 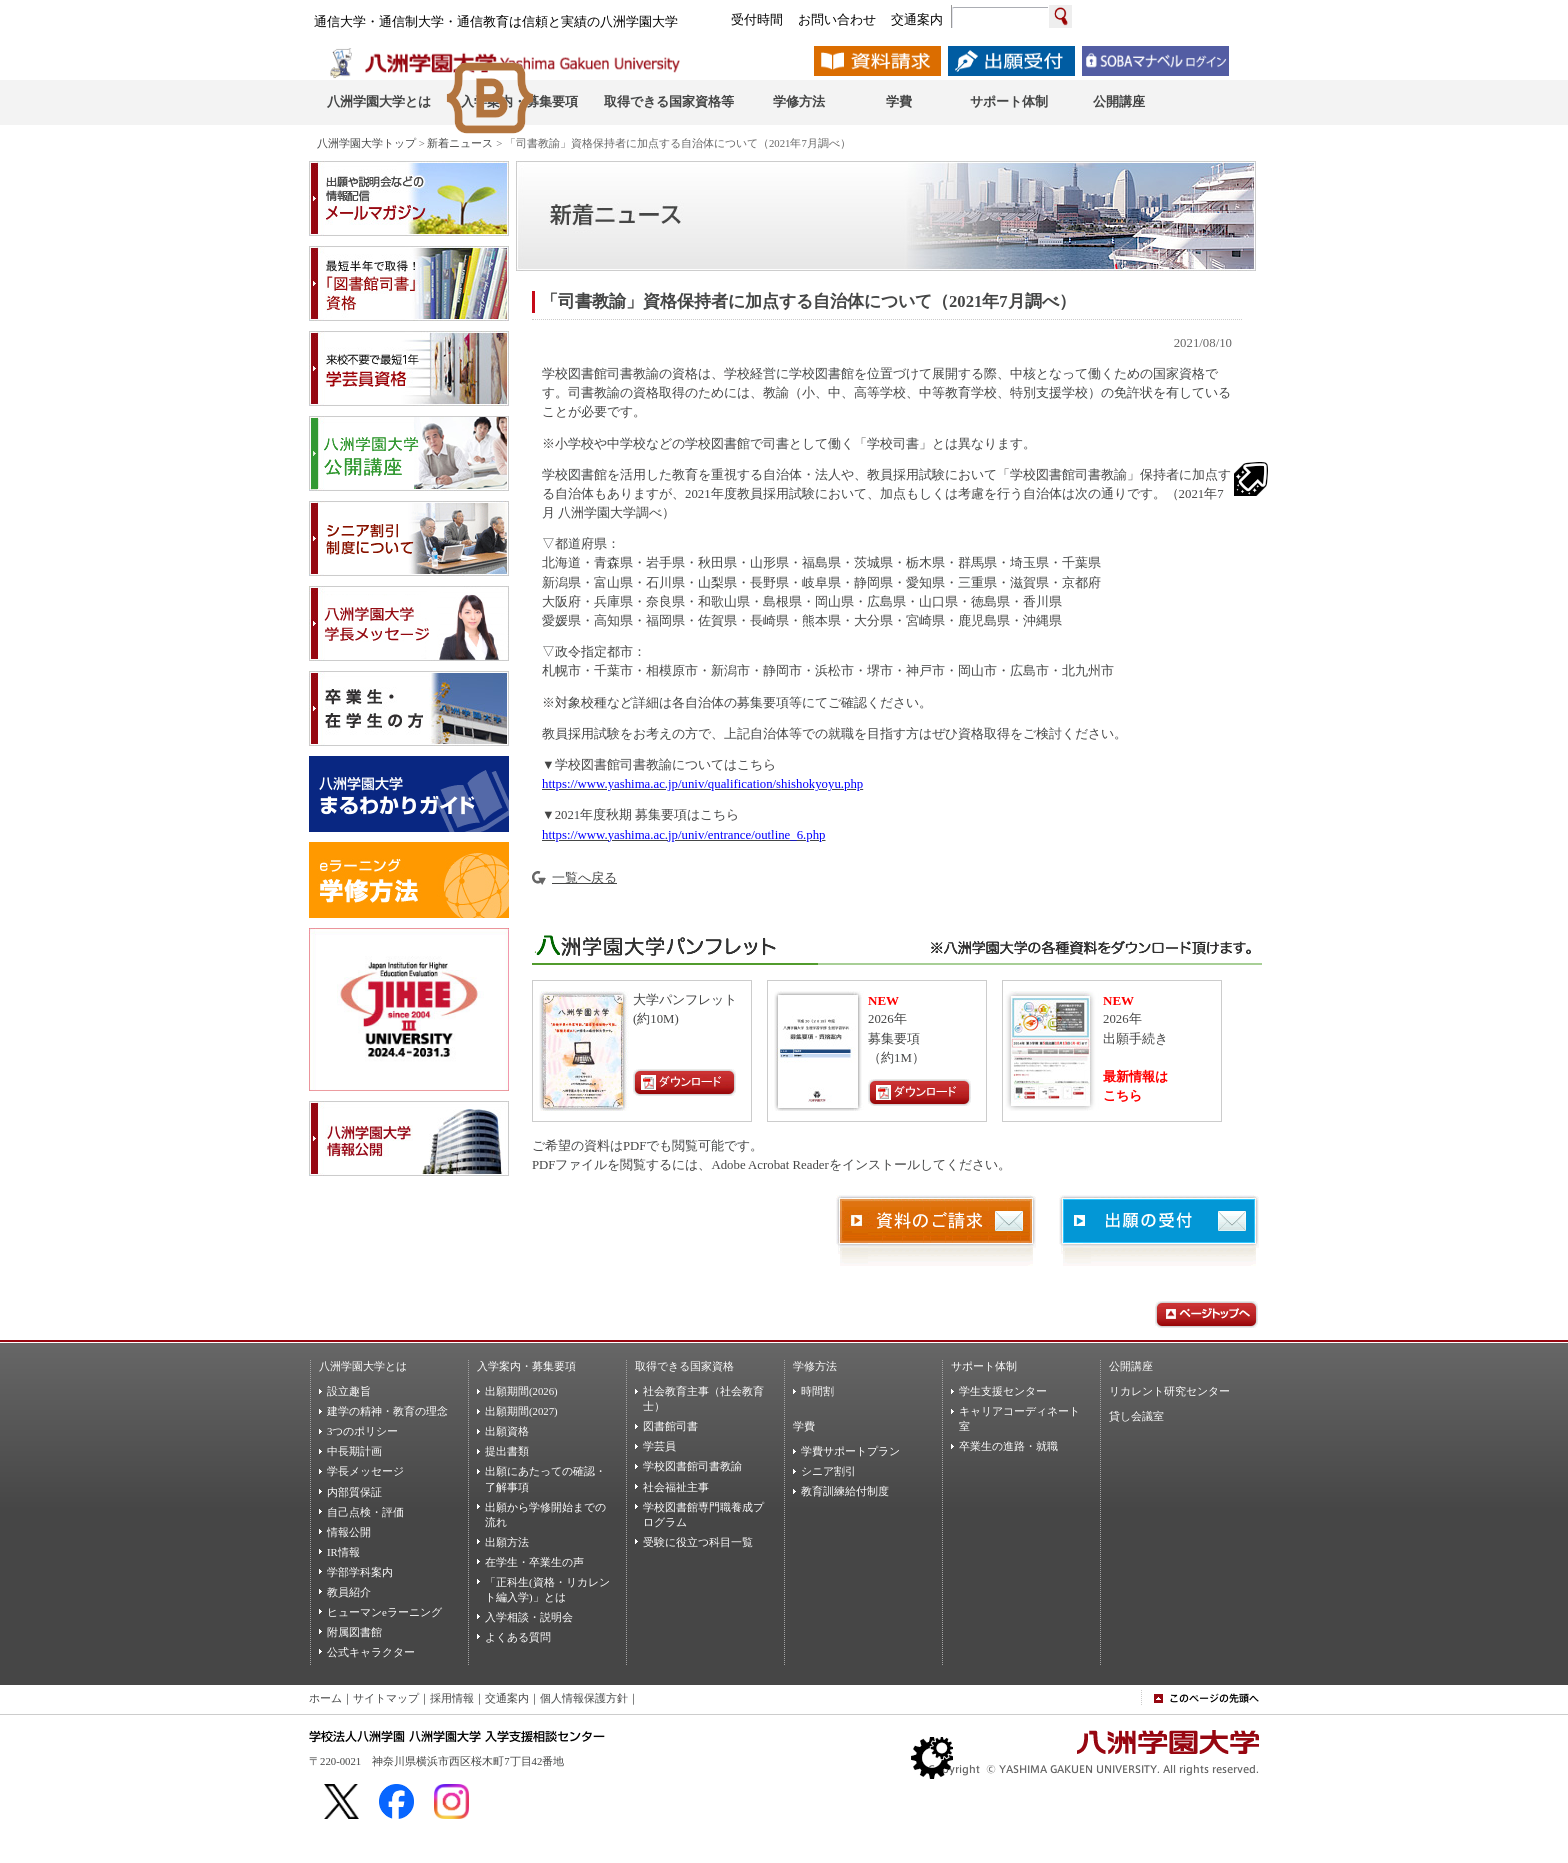 What do you see at coordinates (490, 98) in the screenshot?
I see `bootstrap framework logo` at bounding box center [490, 98].